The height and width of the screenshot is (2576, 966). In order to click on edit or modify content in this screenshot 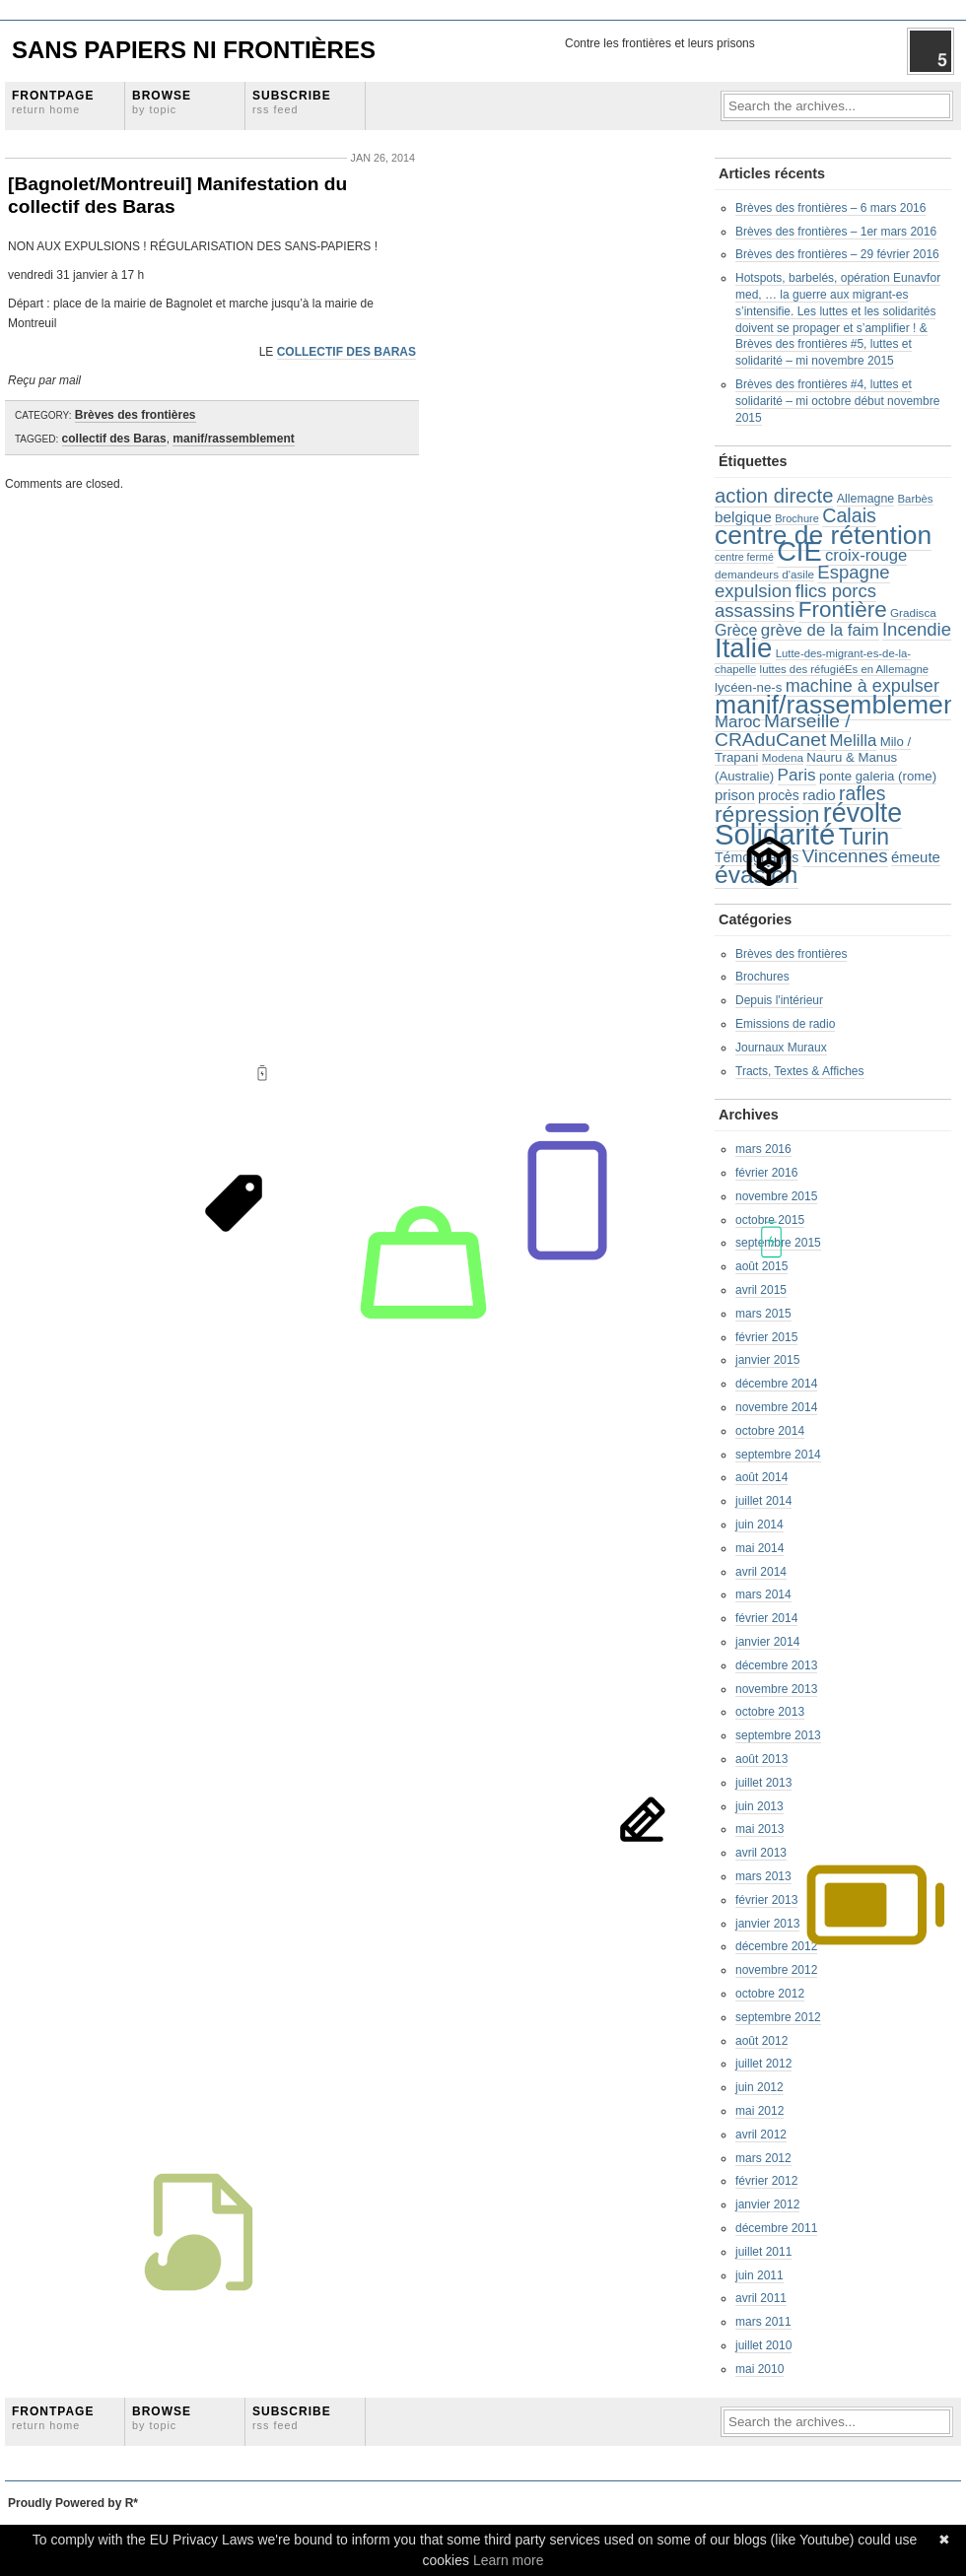, I will do `click(642, 1820)`.